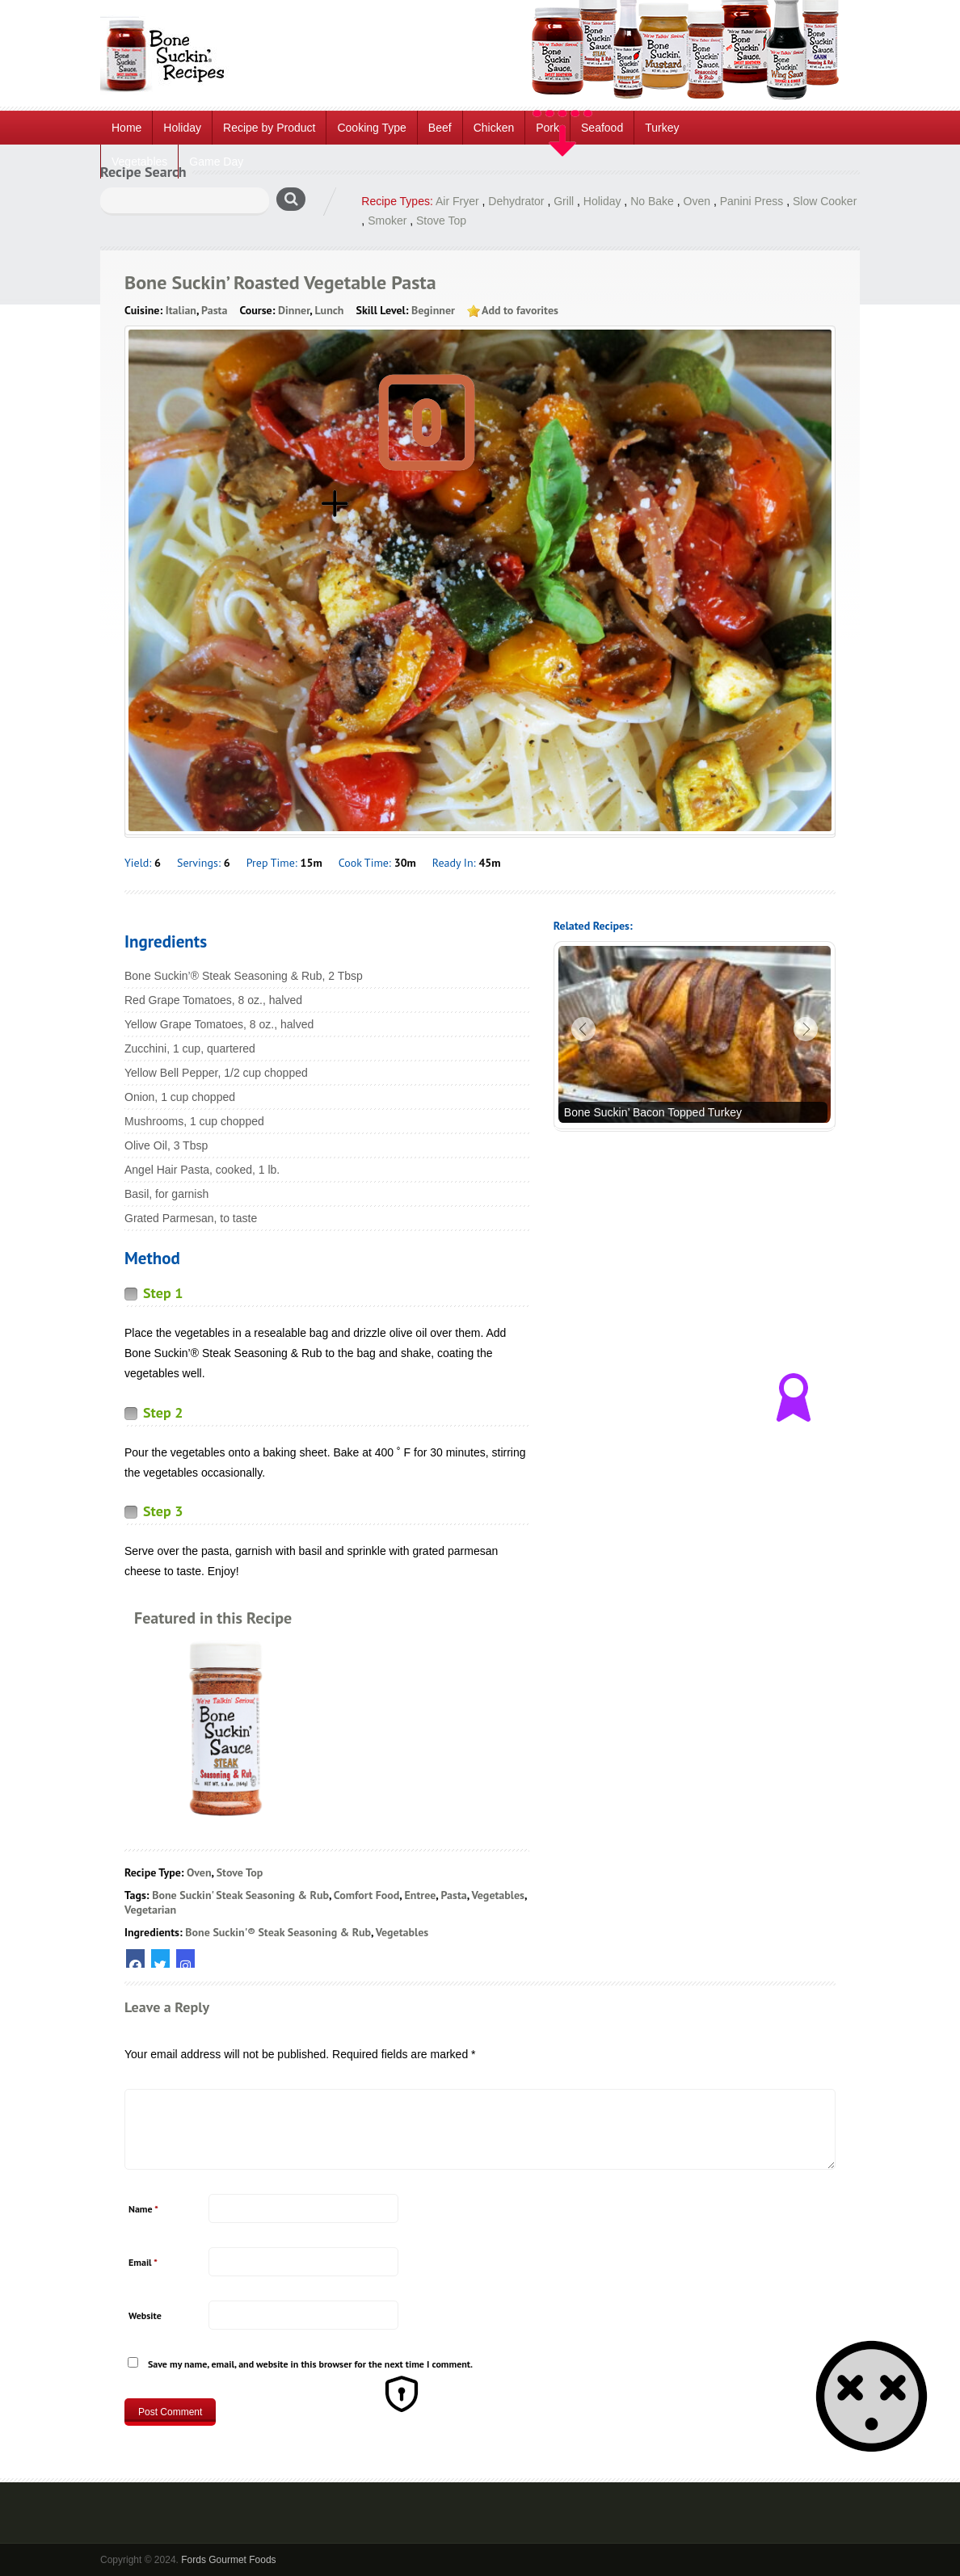 The width and height of the screenshot is (960, 2576). I want to click on expand collapsed content below, so click(562, 129).